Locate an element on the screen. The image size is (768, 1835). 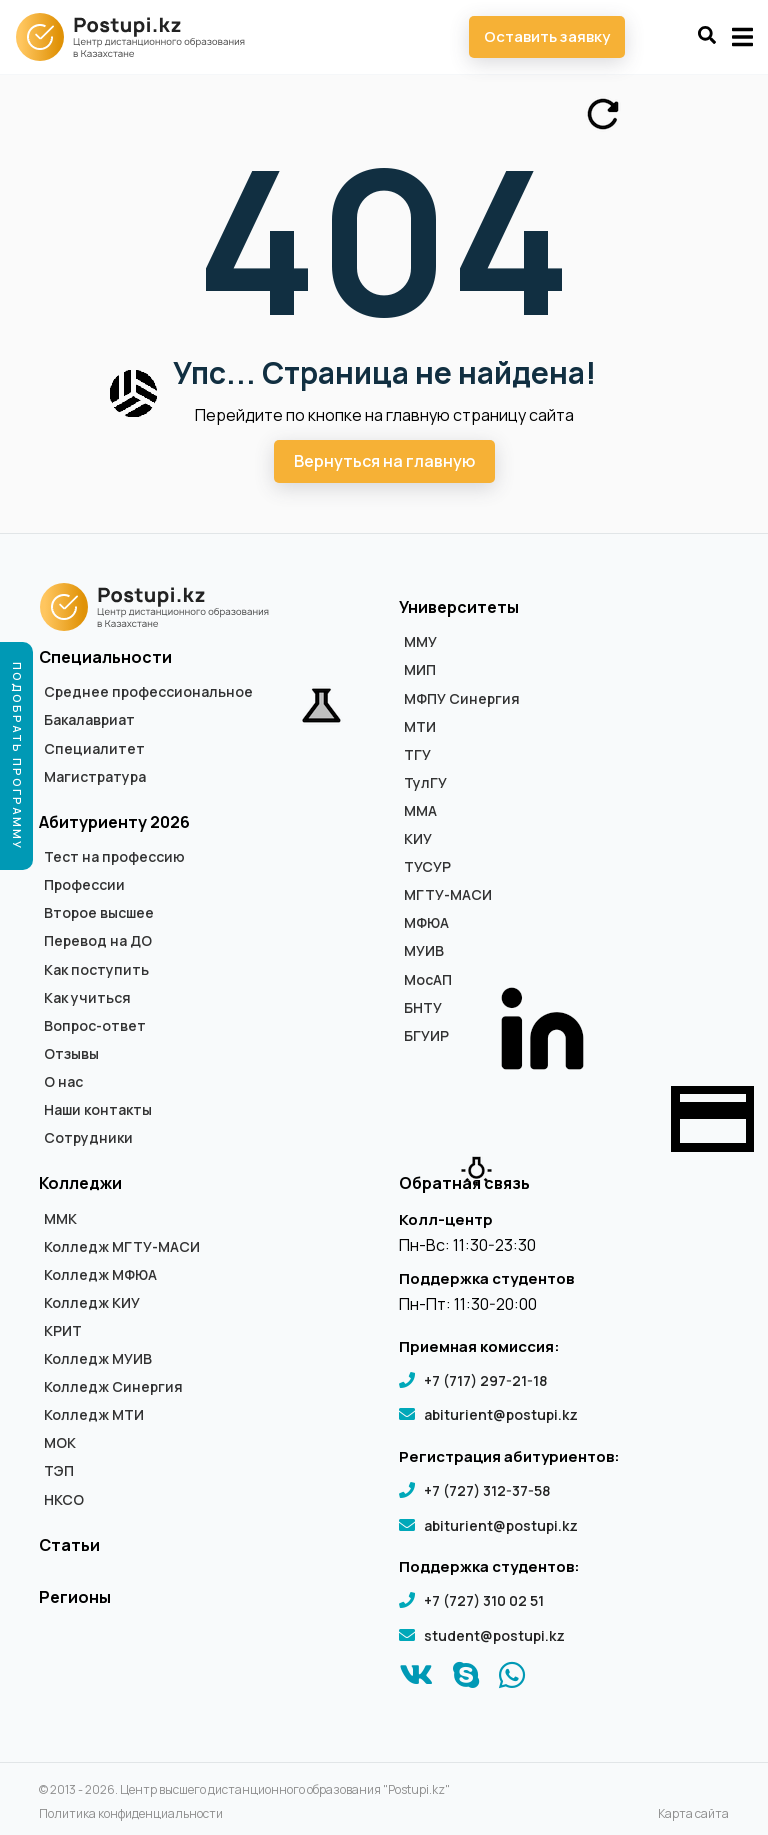
access science or laboratory features is located at coordinates (321, 705).